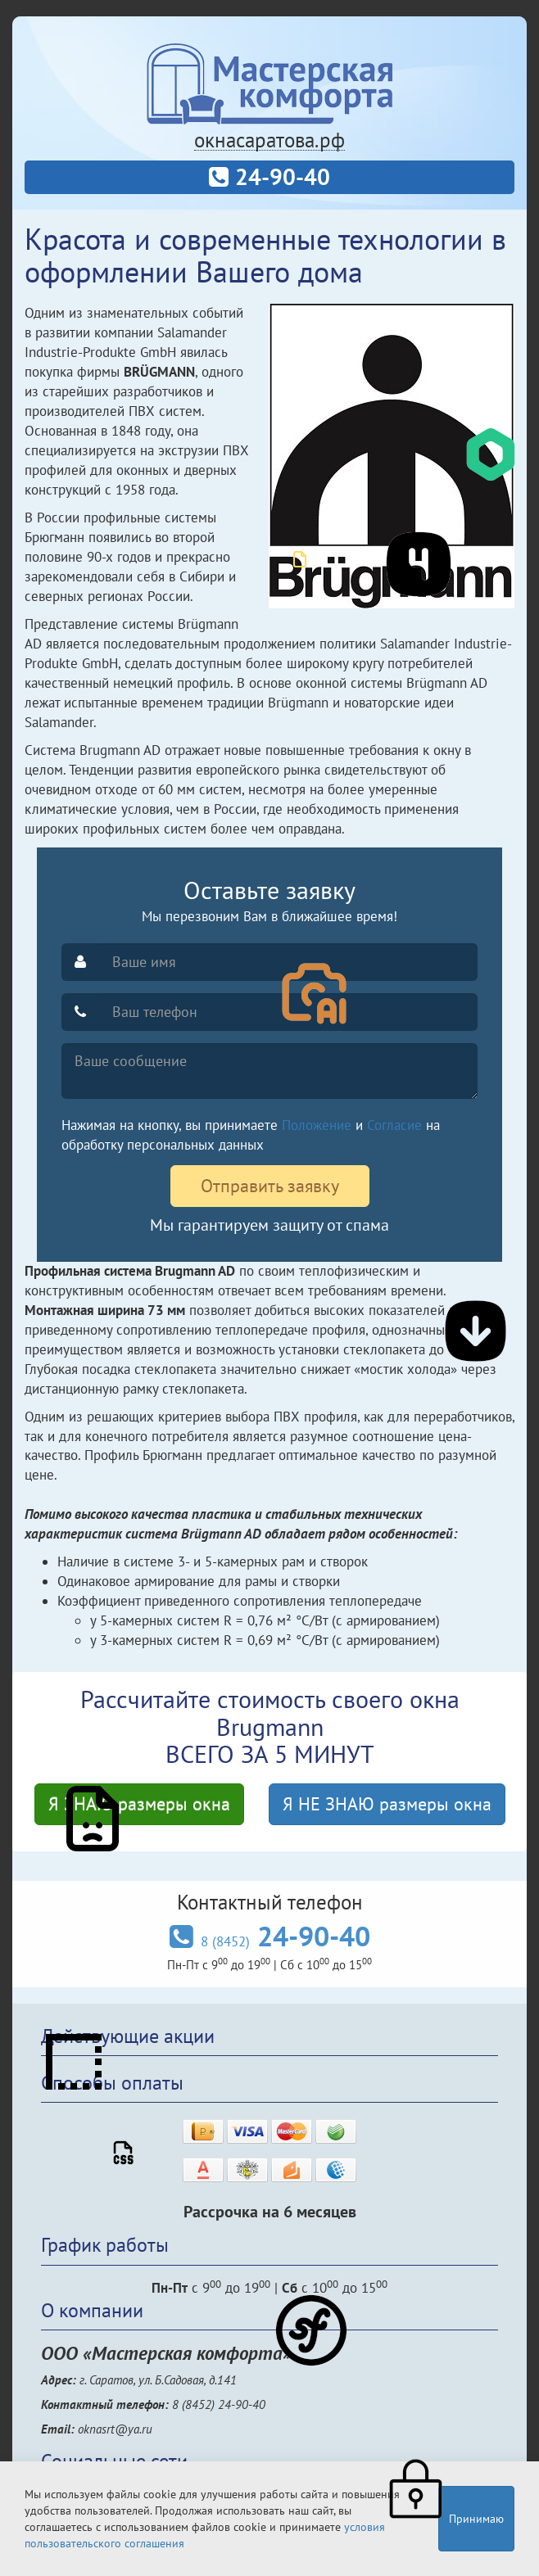 This screenshot has height=2576, width=539. Describe the element at coordinates (93, 1819) in the screenshot. I see `file not found or missing document` at that location.